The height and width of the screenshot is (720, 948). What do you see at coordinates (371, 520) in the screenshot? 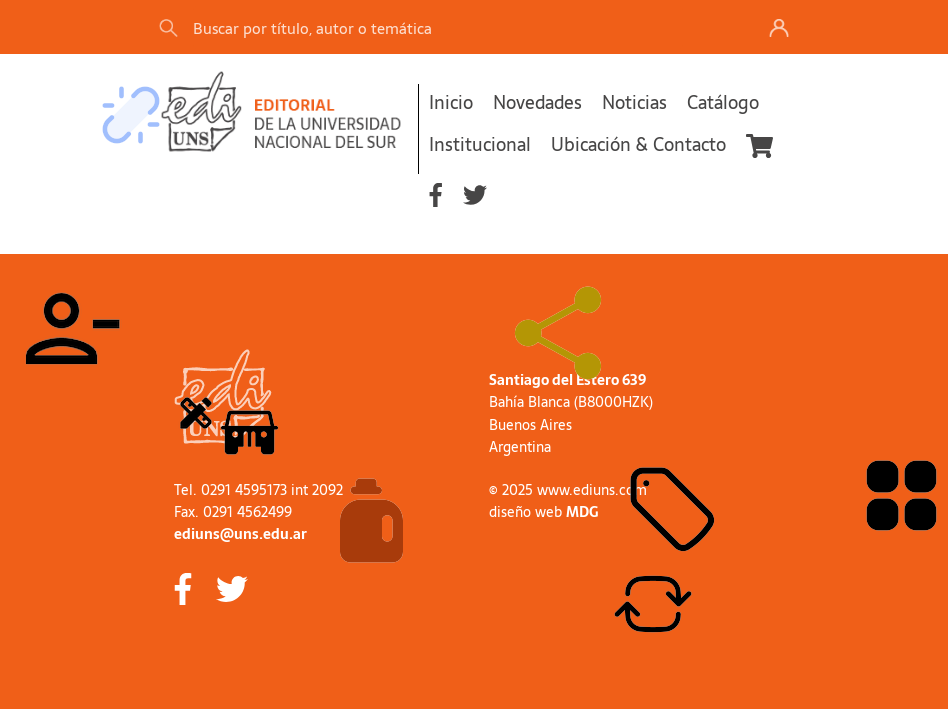
I see `laundry or cleaning product category` at bounding box center [371, 520].